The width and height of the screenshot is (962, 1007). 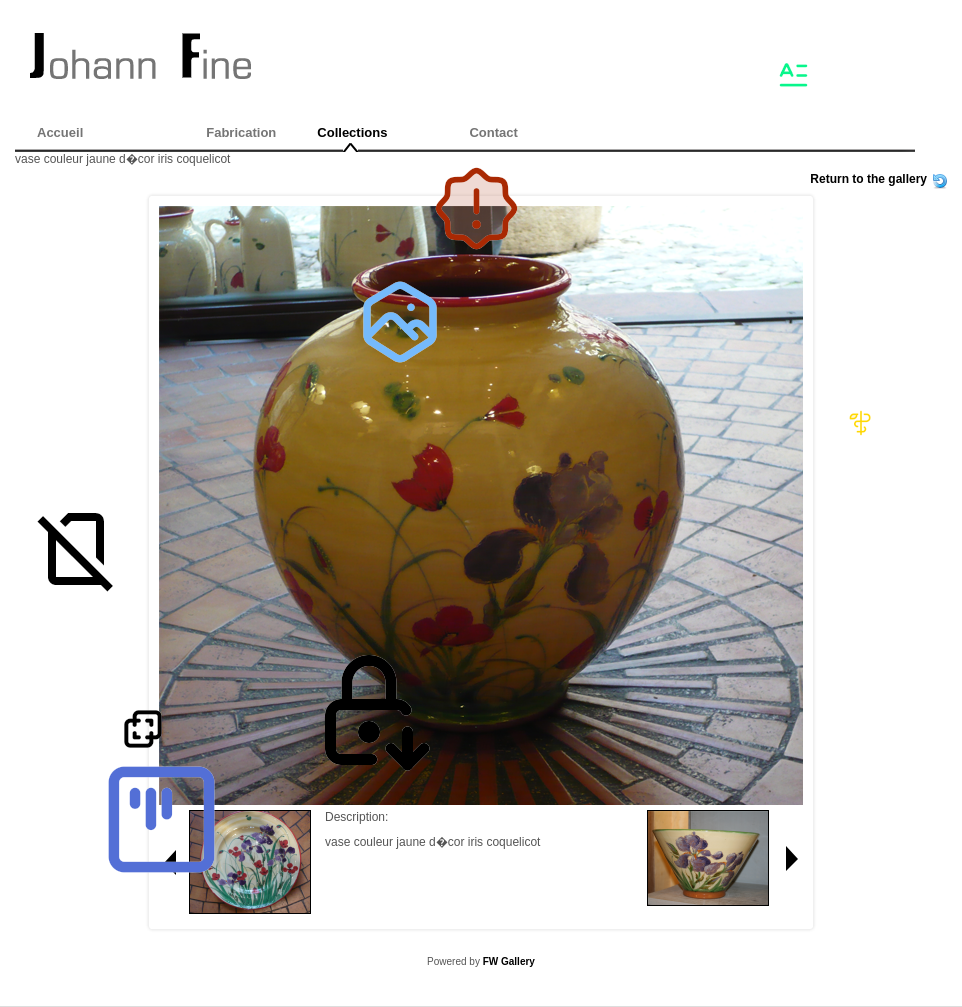 I want to click on view photos in hexagonal frame, so click(x=400, y=322).